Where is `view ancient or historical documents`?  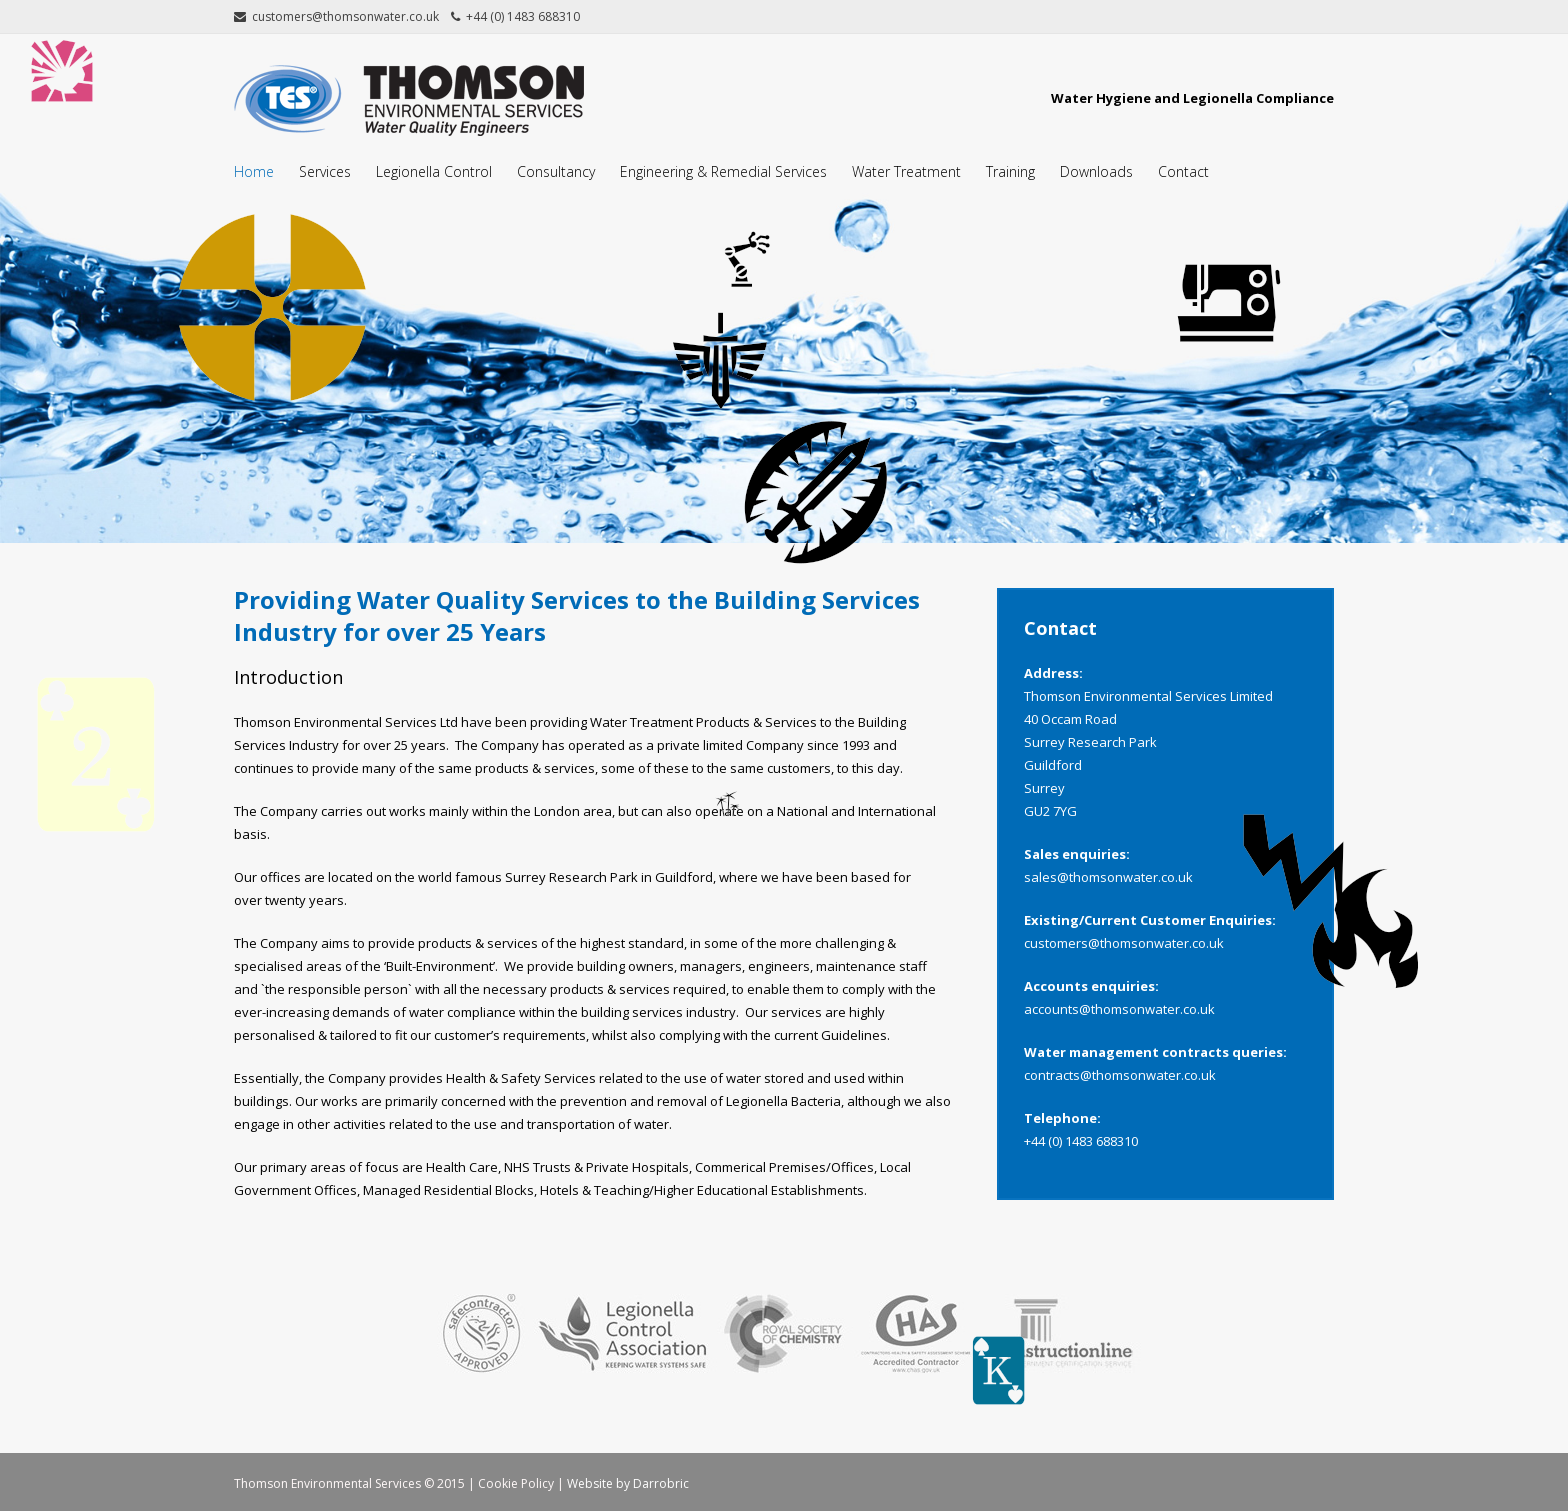
view ancient or historical documents is located at coordinates (727, 803).